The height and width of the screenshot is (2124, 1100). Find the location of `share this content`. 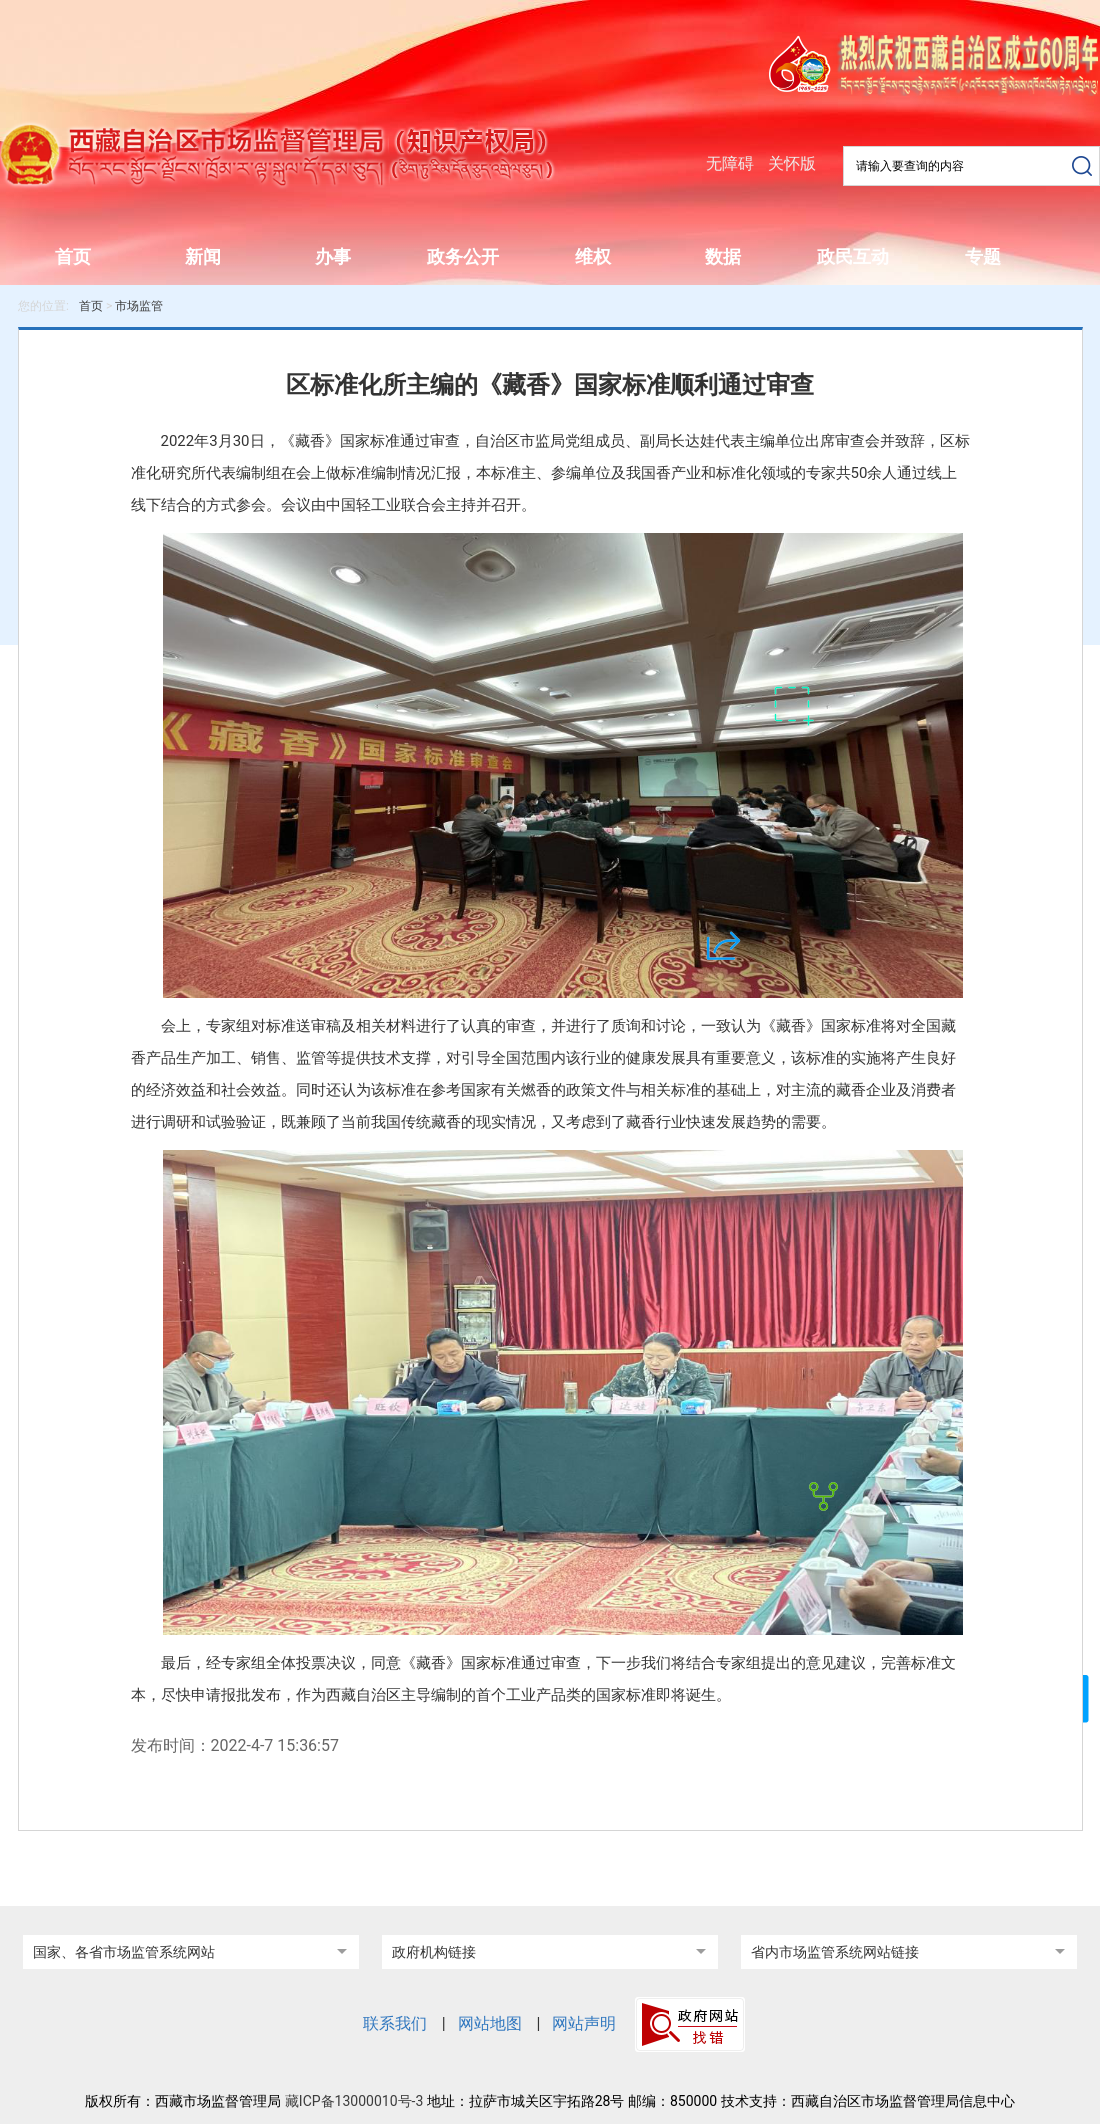

share this content is located at coordinates (723, 944).